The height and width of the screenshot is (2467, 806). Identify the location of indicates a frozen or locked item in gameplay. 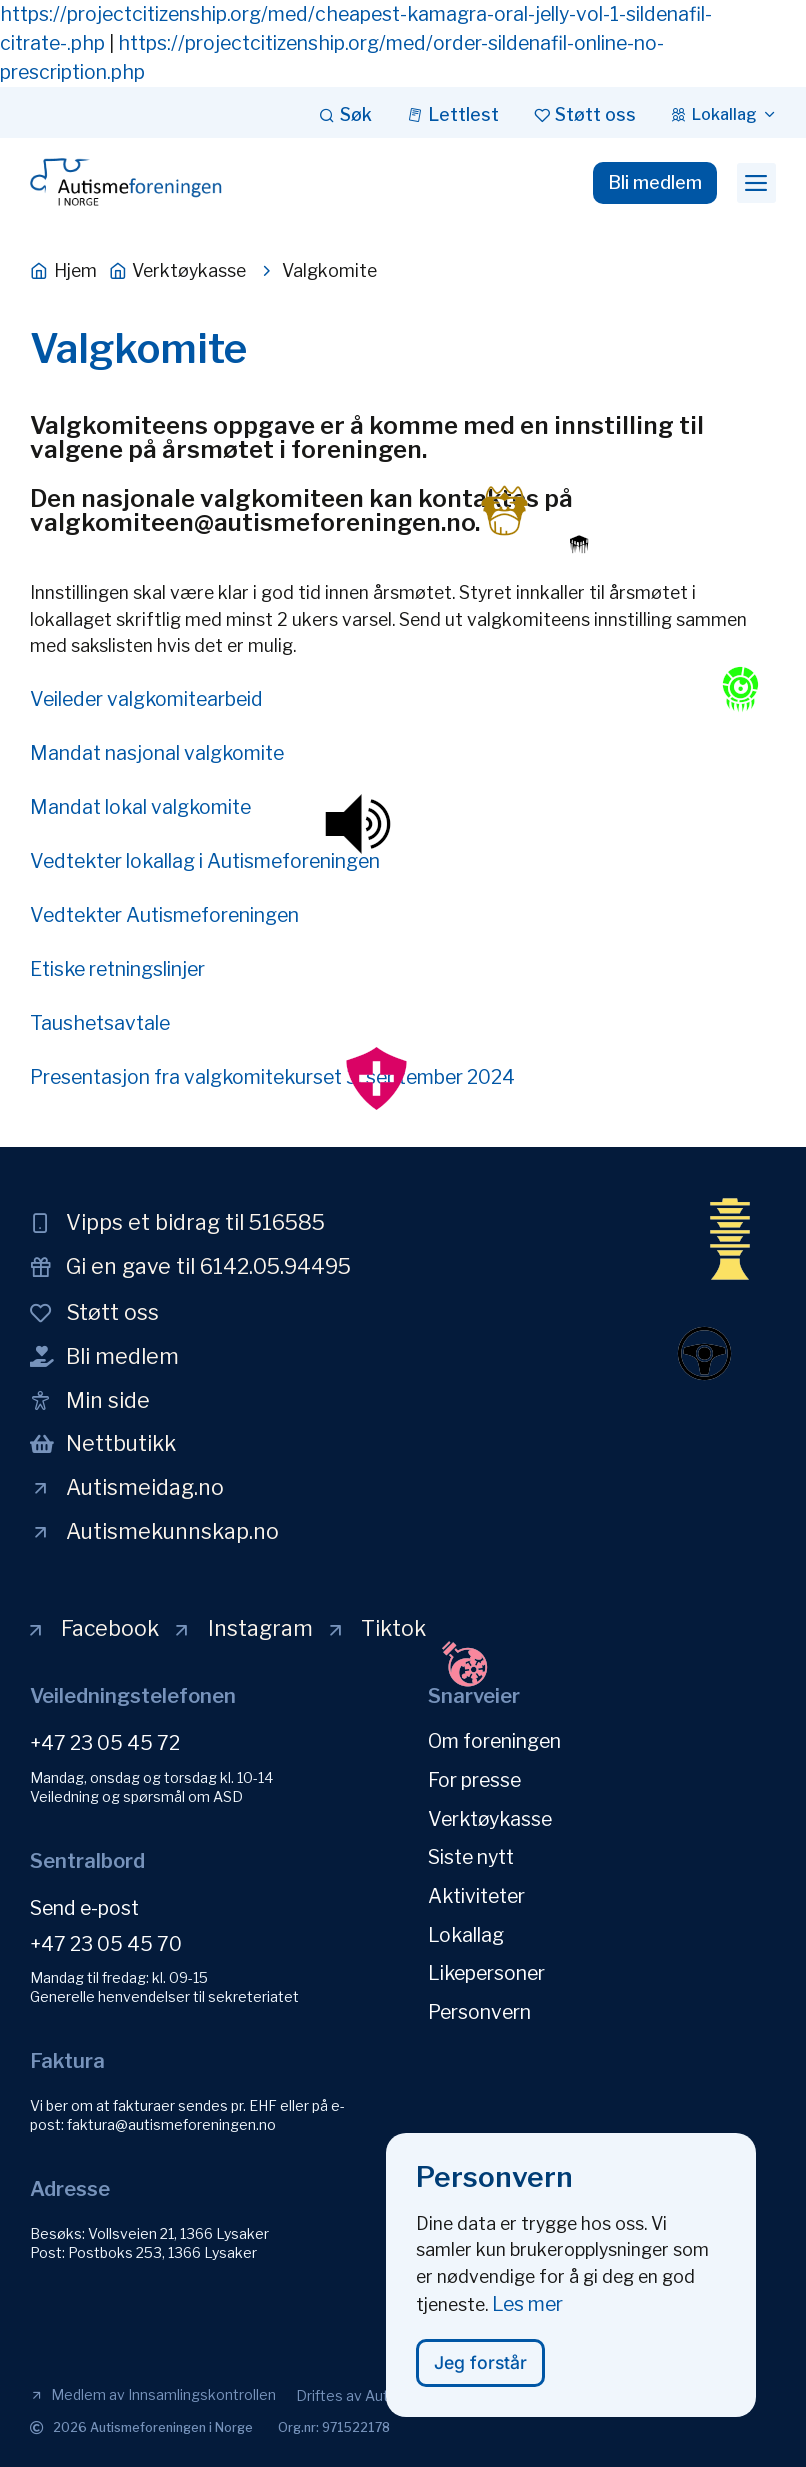
(579, 544).